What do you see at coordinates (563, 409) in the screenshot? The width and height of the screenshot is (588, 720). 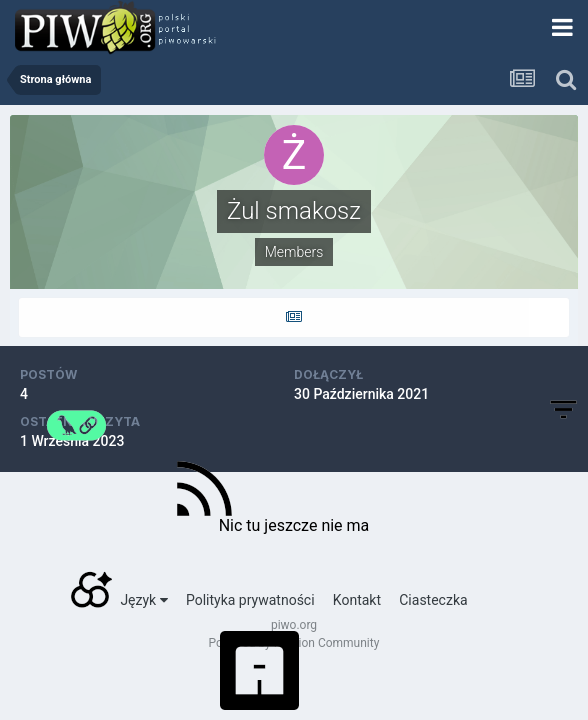 I see `filter or sort list items` at bounding box center [563, 409].